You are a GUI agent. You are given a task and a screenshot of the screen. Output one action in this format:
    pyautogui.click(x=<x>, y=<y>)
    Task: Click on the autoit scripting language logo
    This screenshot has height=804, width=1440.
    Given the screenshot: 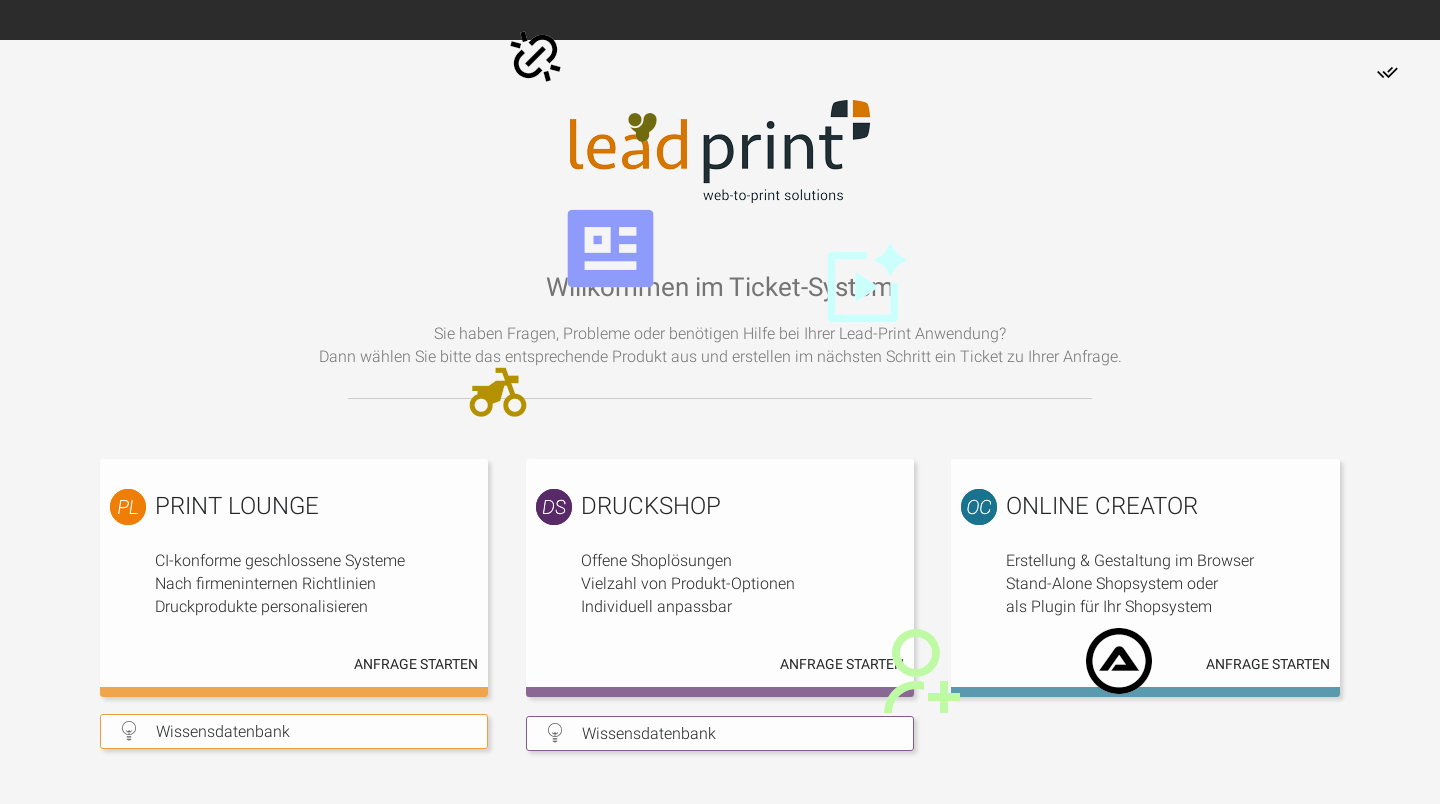 What is the action you would take?
    pyautogui.click(x=1119, y=661)
    